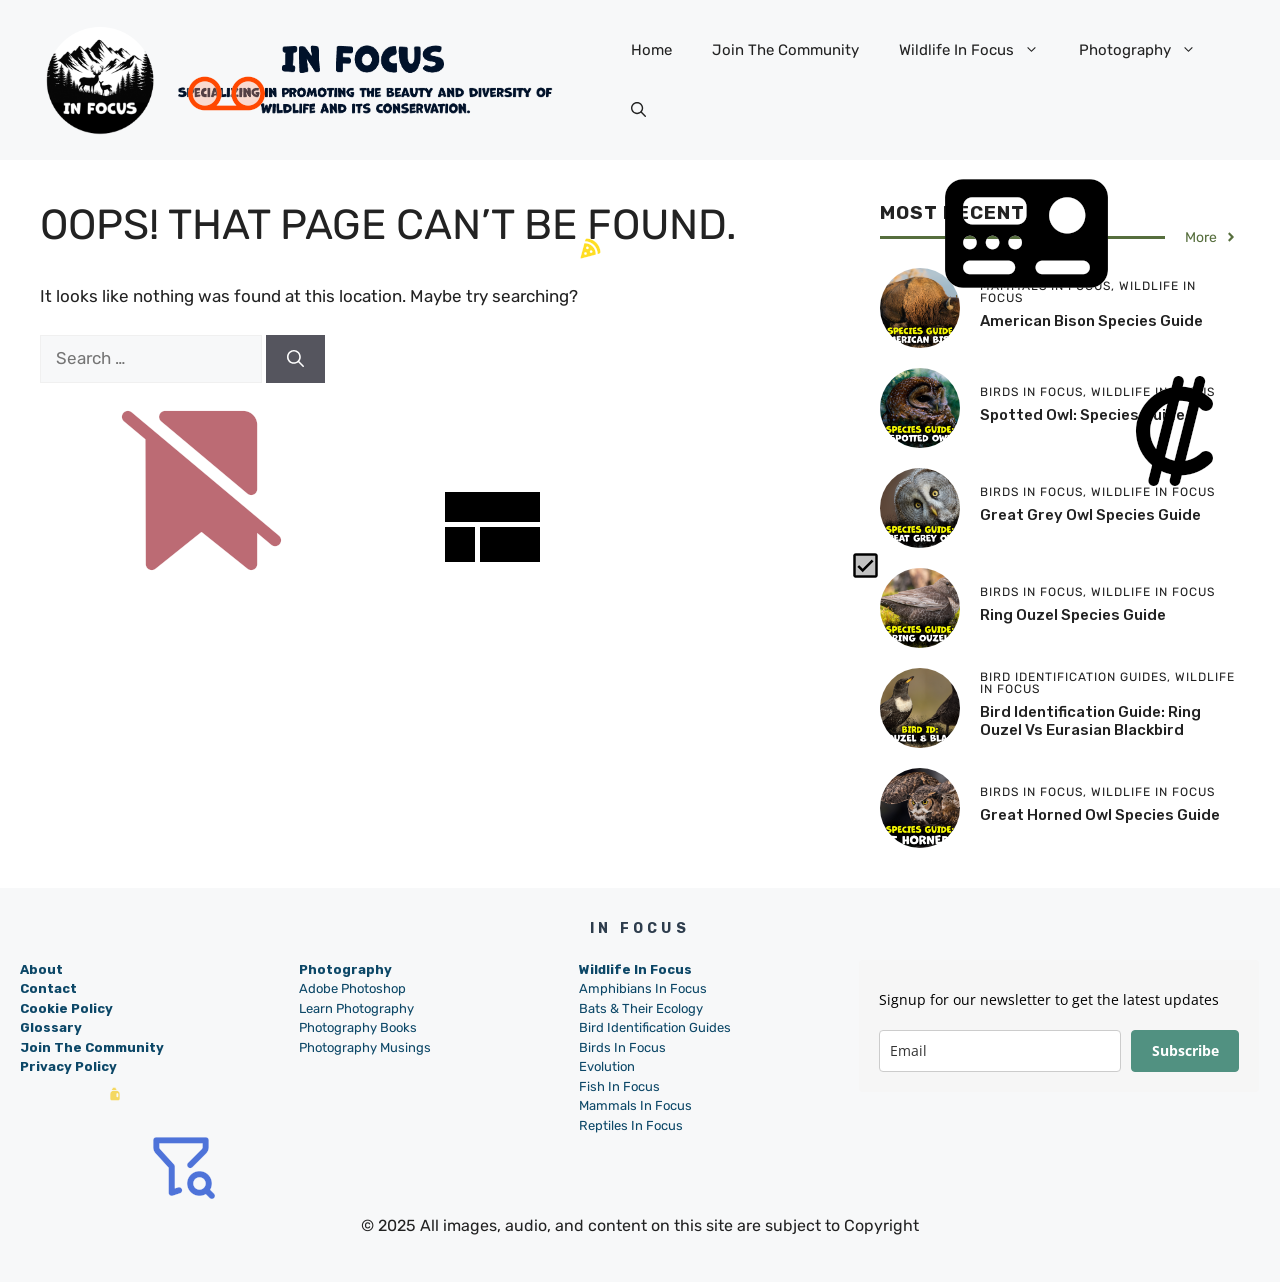  Describe the element at coordinates (865, 565) in the screenshot. I see `select or confirm an option` at that location.